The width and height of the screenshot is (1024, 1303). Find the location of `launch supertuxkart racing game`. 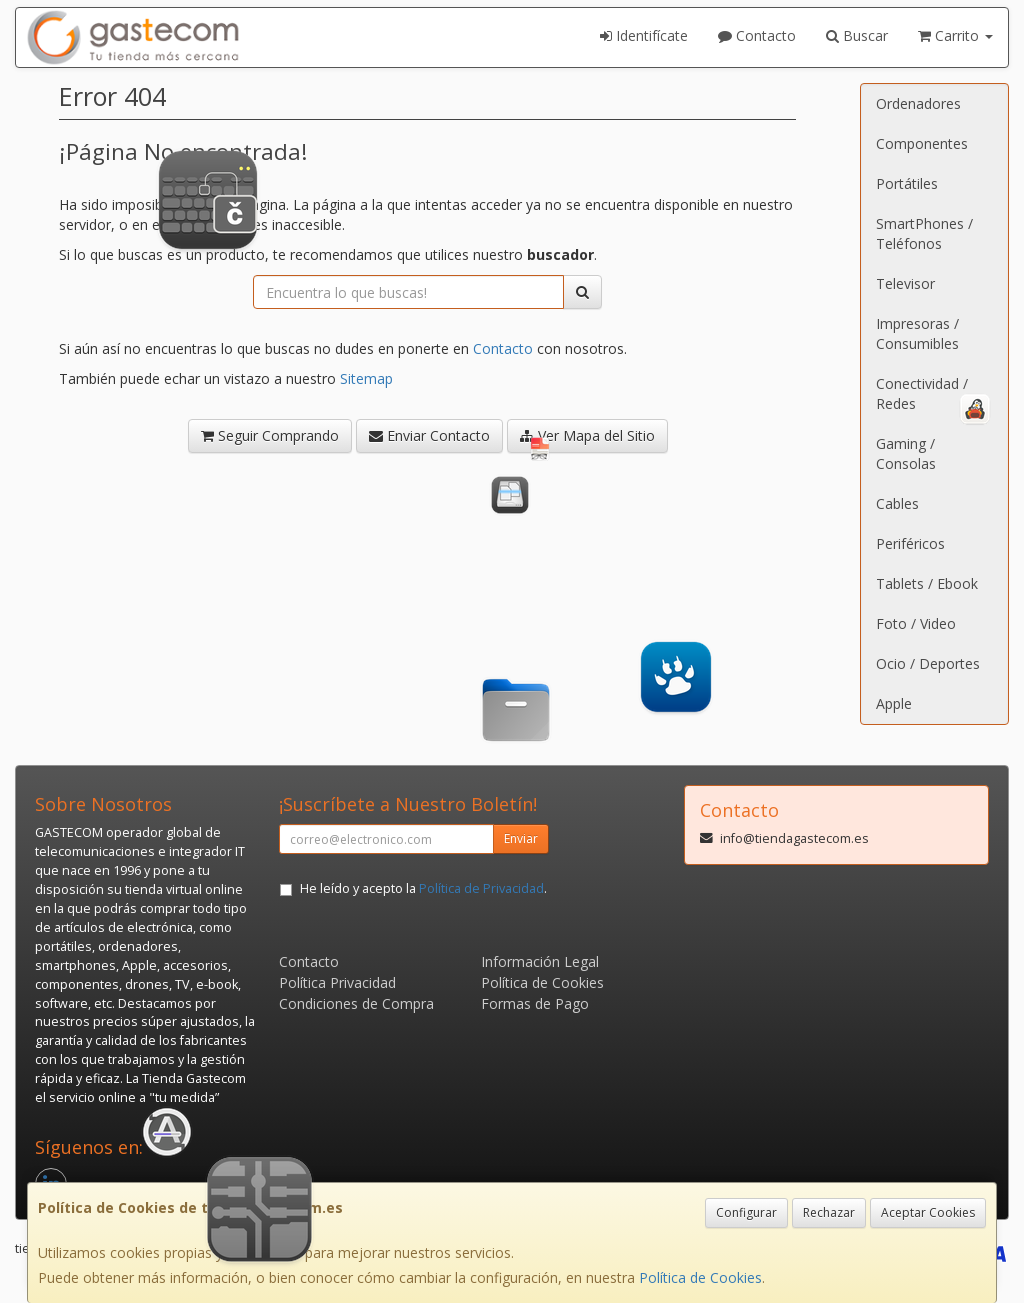

launch supertuxkart racing game is located at coordinates (975, 409).